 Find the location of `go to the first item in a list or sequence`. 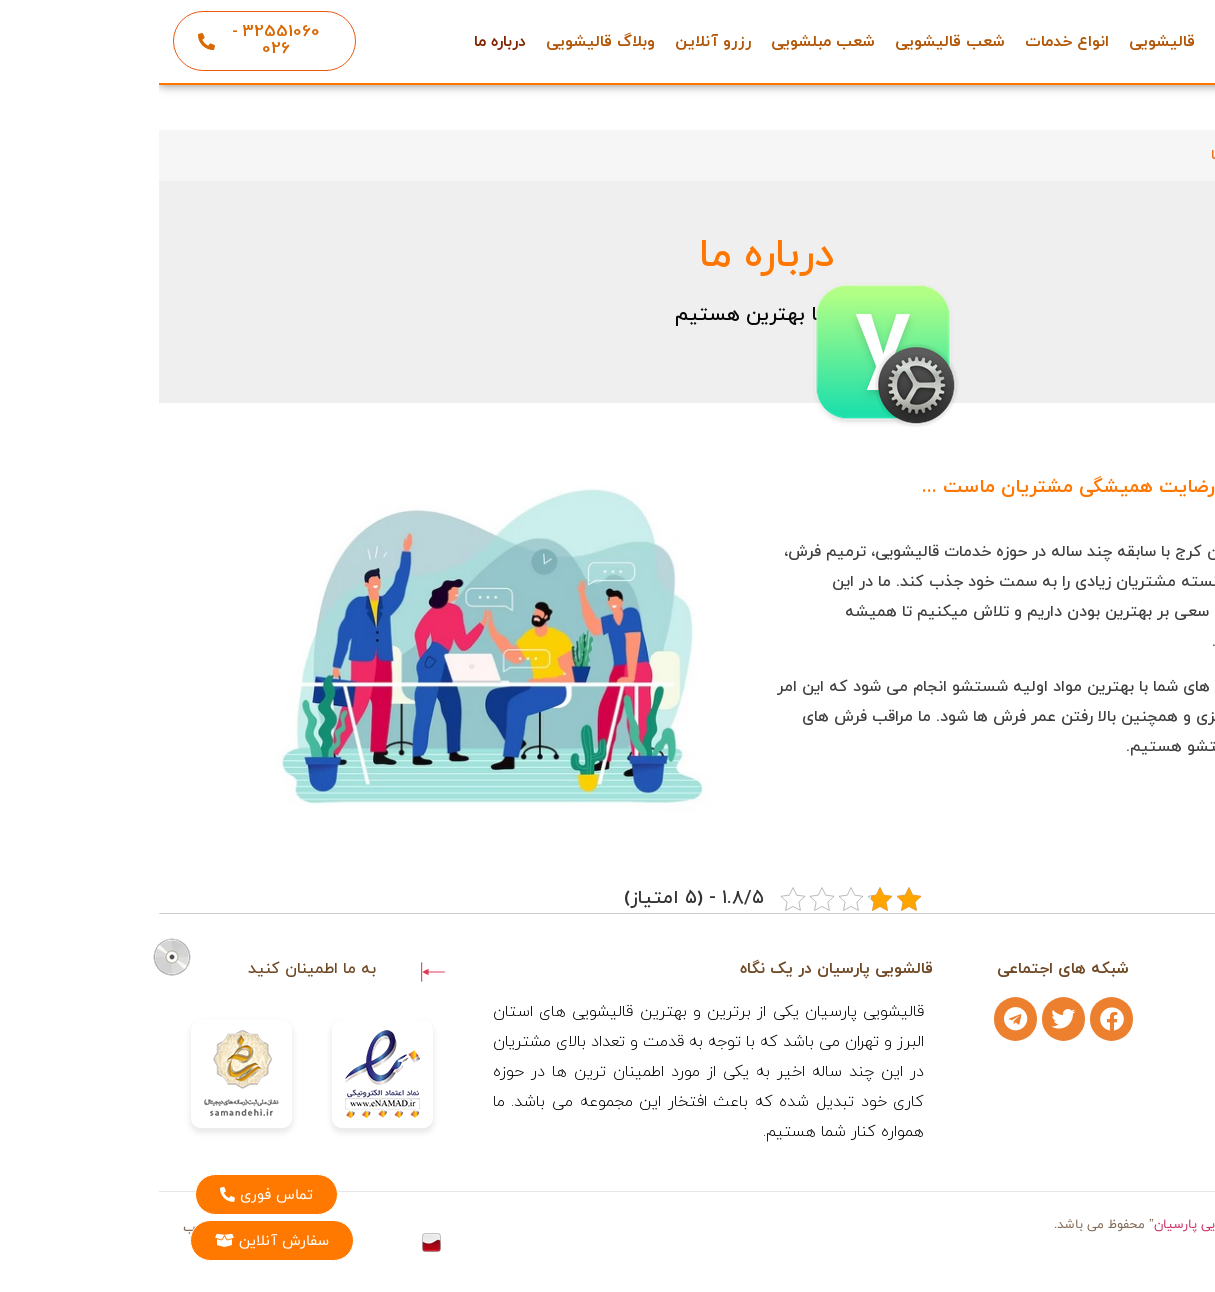

go to the first item in a list or sequence is located at coordinates (433, 972).